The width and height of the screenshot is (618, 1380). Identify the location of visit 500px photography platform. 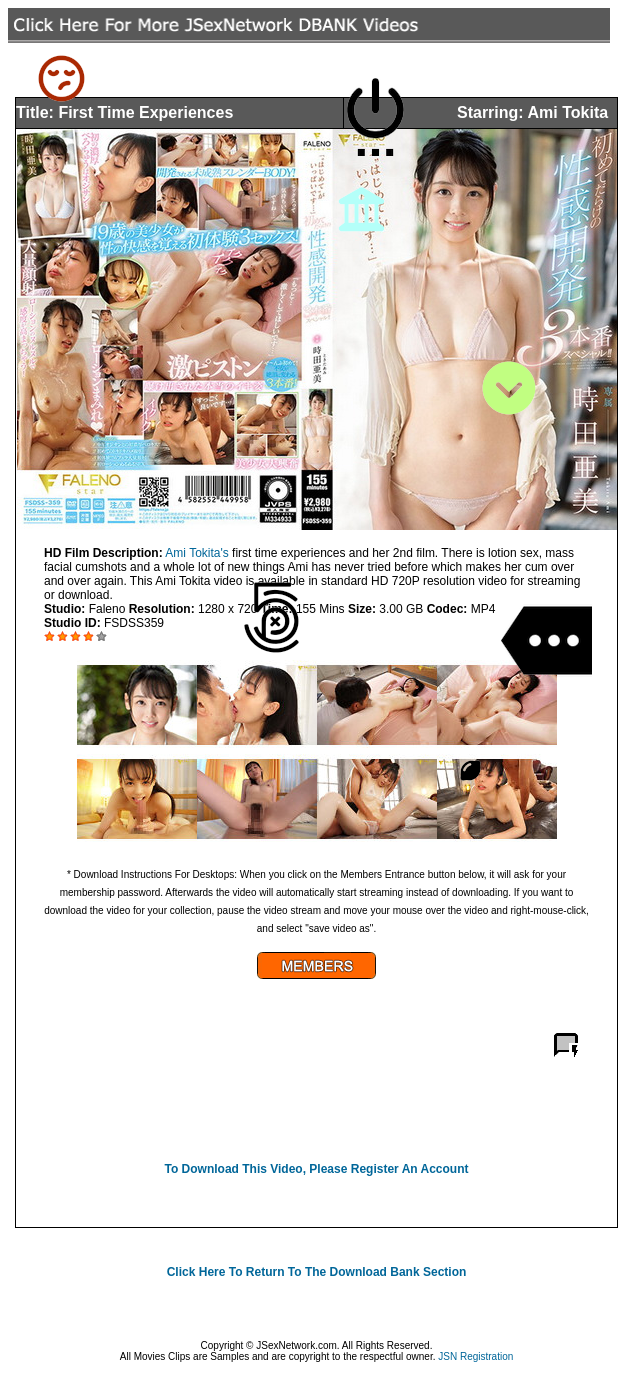
(271, 617).